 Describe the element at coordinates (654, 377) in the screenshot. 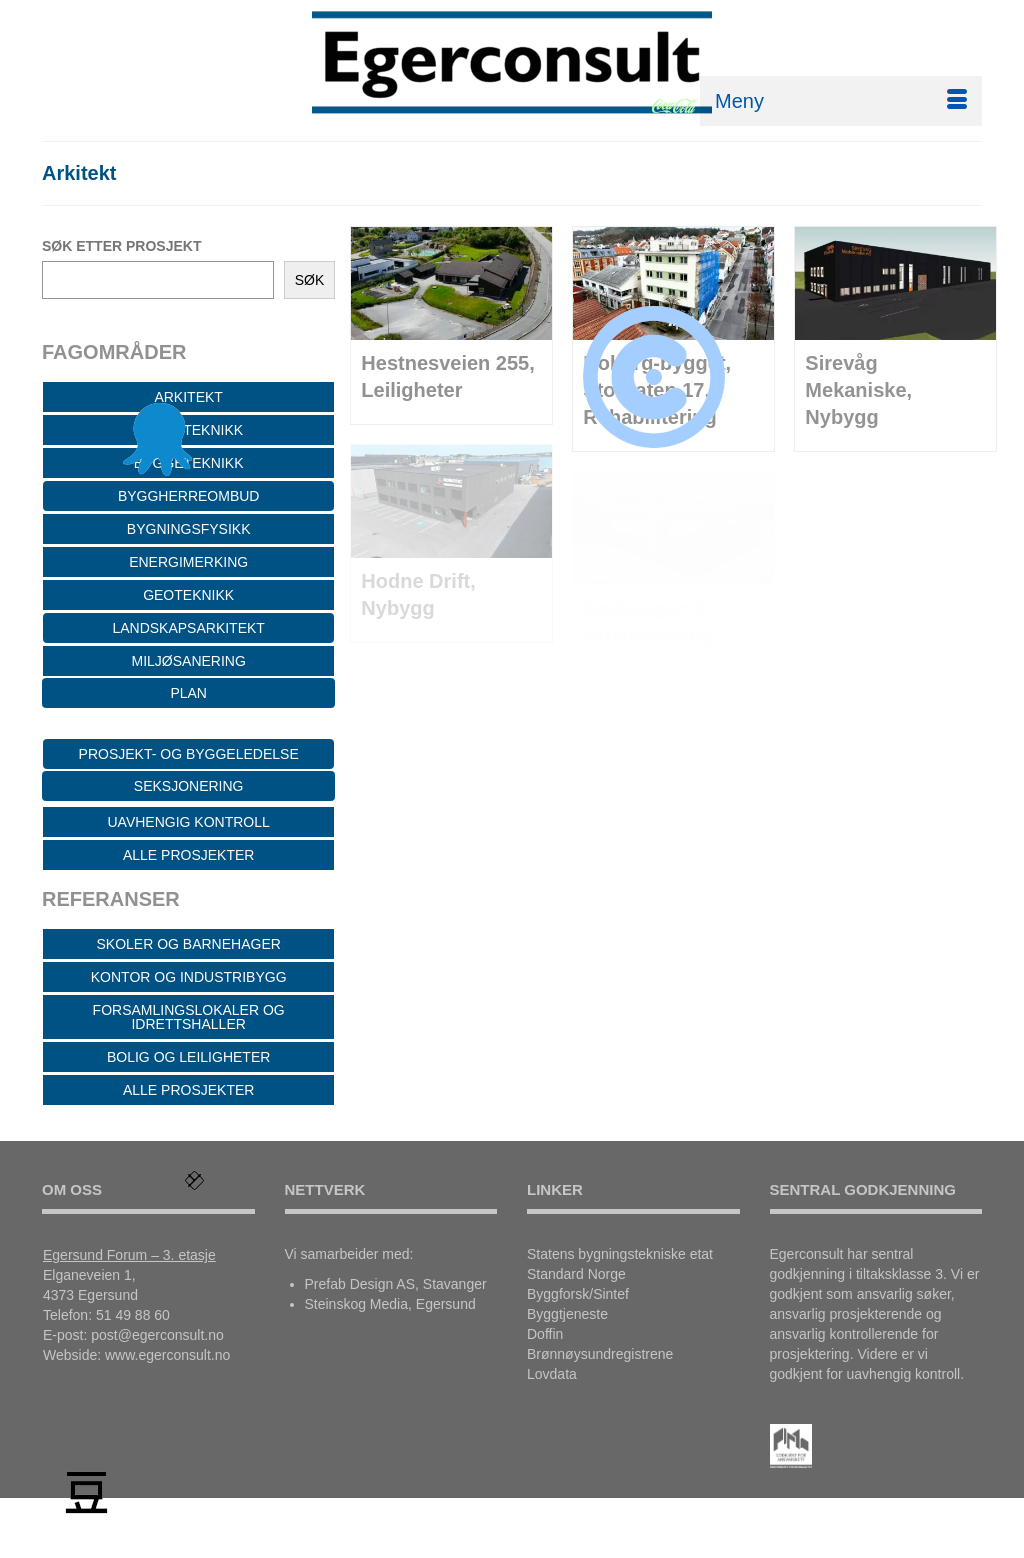

I see `open the Continente app or website` at that location.